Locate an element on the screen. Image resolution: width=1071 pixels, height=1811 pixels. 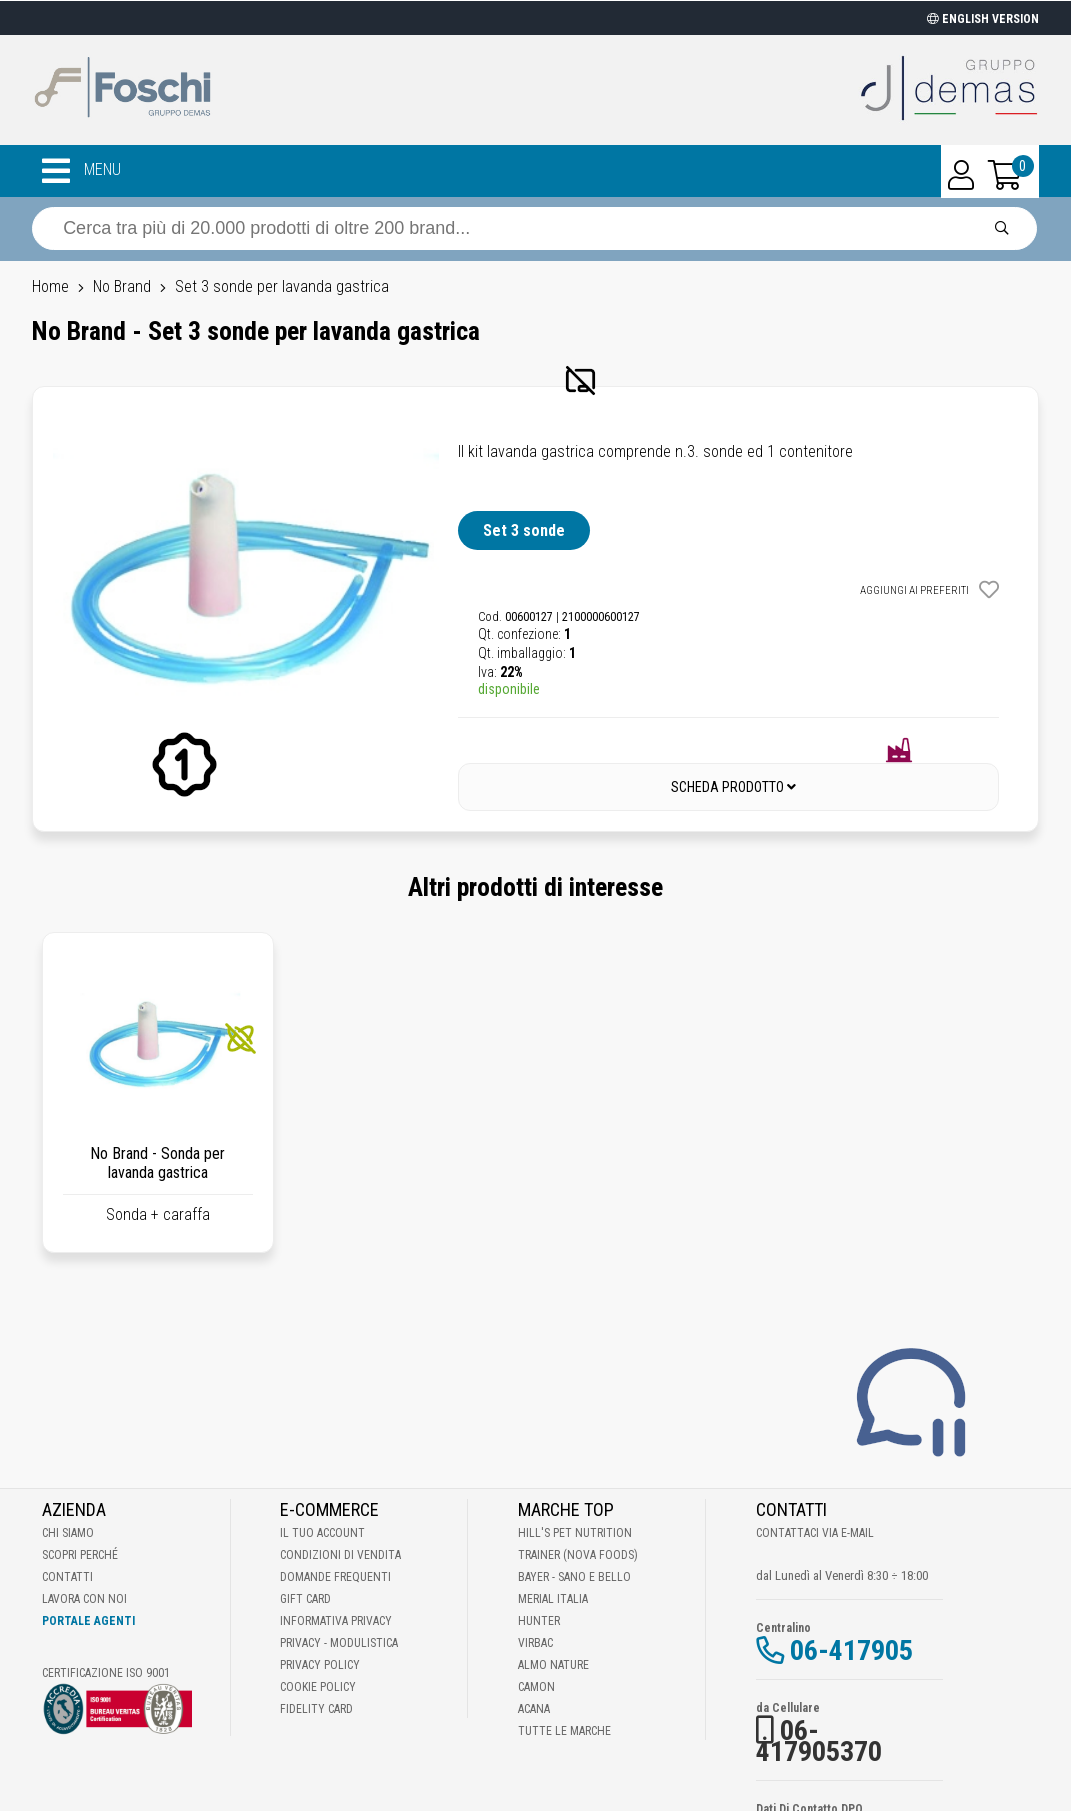
view manufacturing or production settings is located at coordinates (899, 751).